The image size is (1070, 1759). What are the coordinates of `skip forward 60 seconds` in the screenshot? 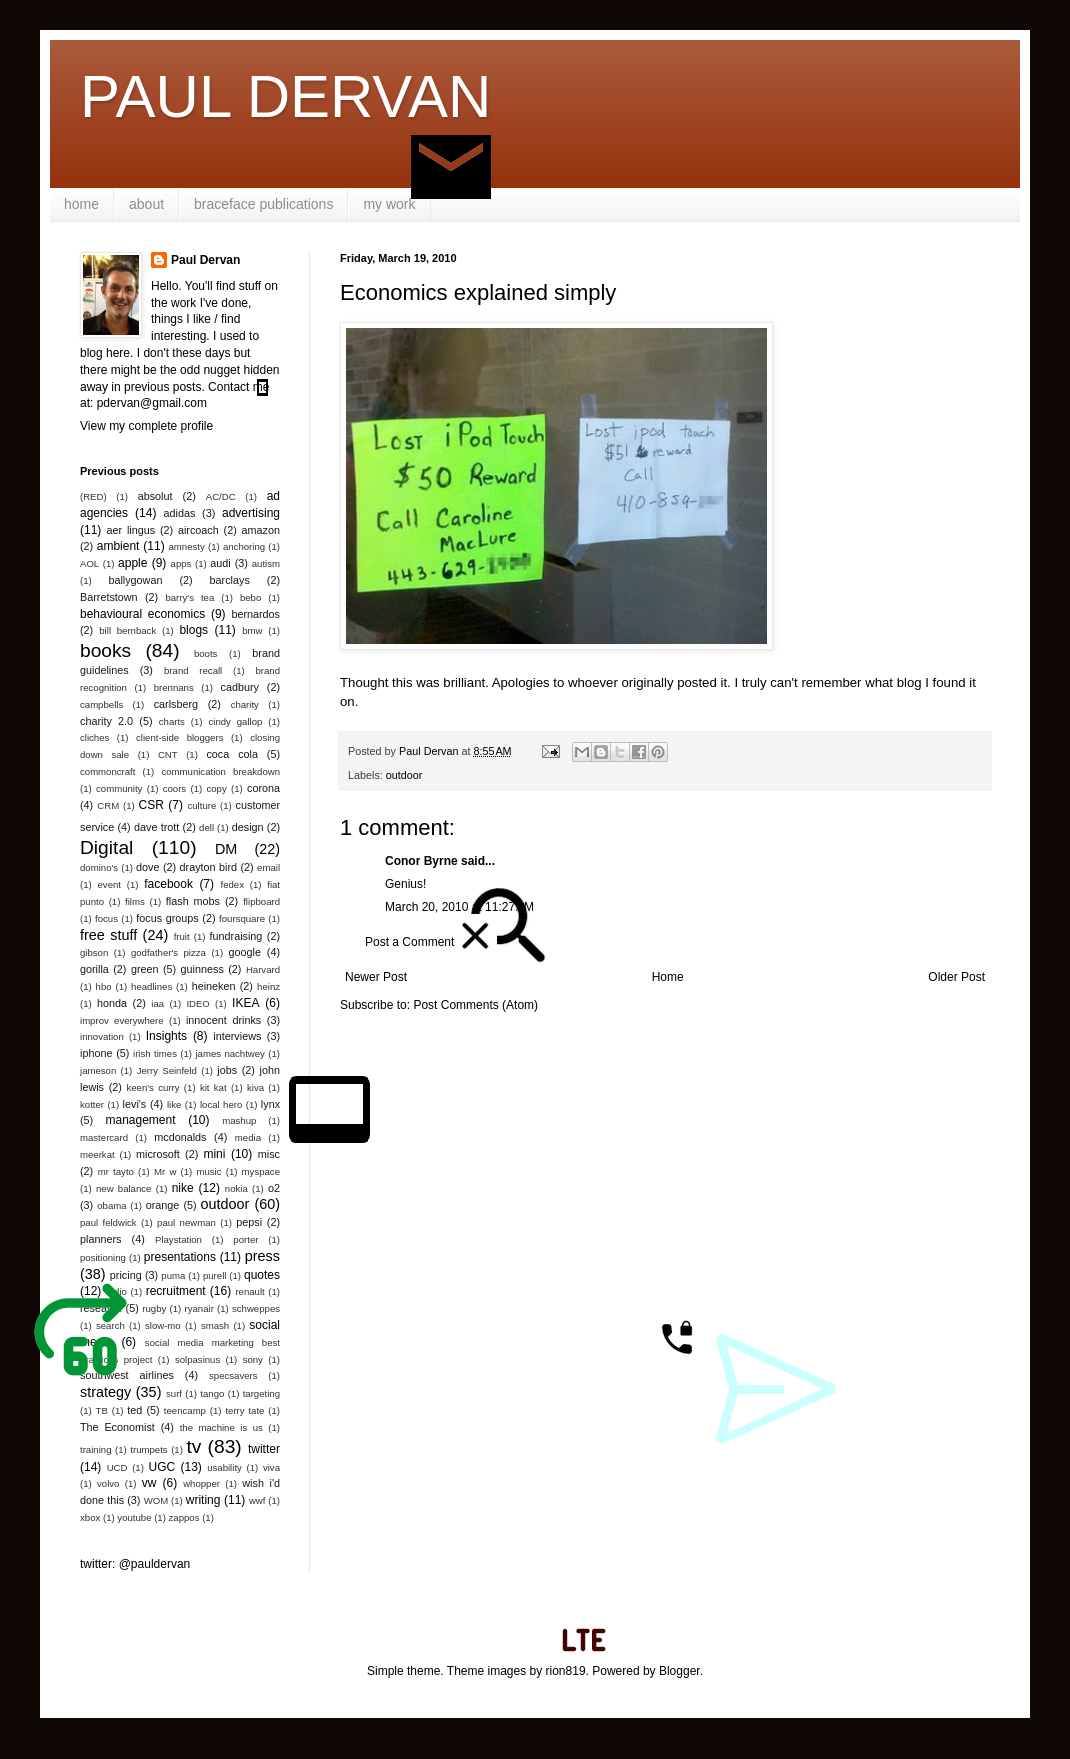 It's located at (83, 1332).